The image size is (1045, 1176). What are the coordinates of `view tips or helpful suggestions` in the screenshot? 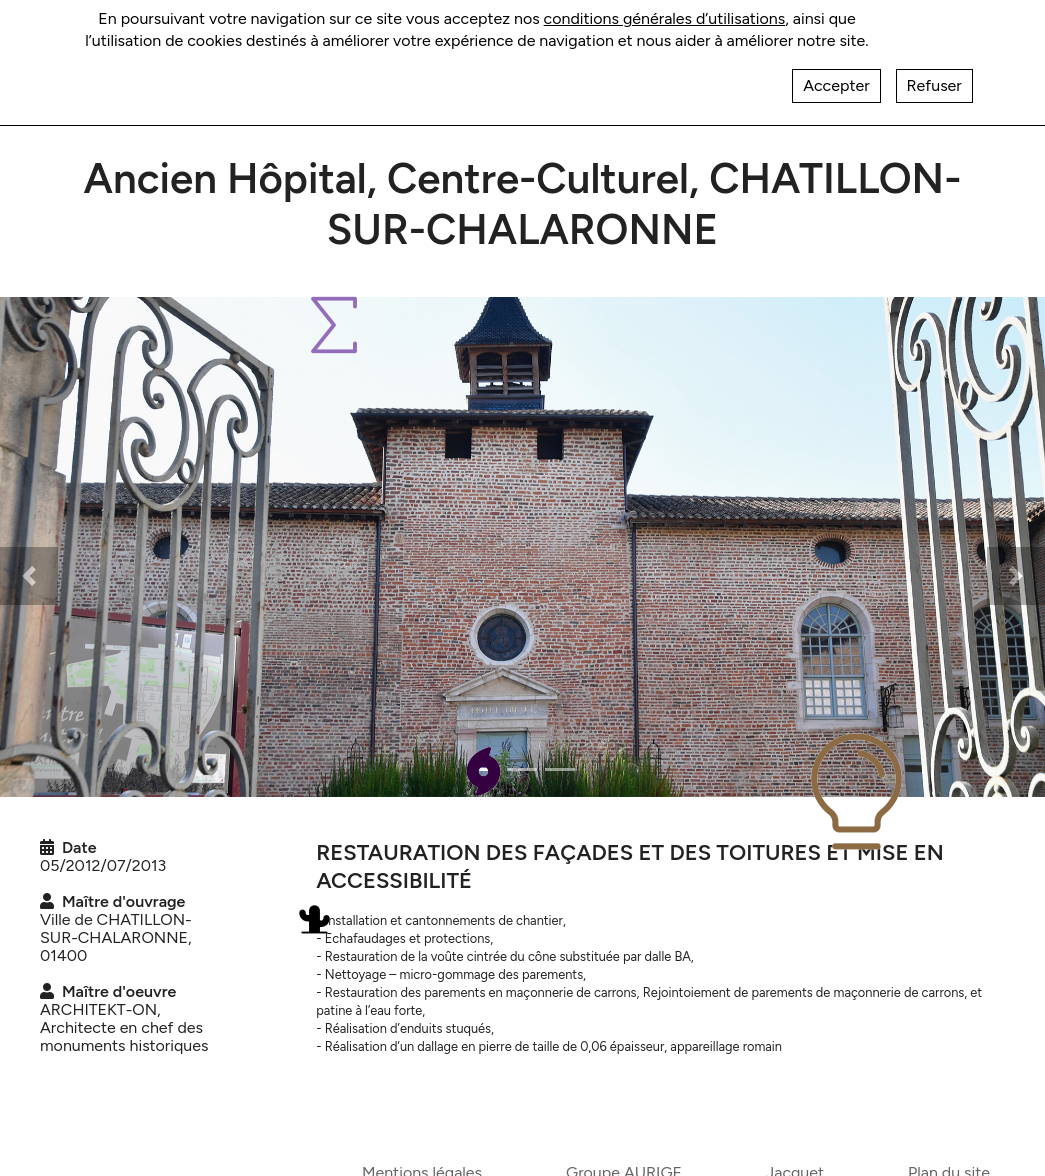 It's located at (856, 791).